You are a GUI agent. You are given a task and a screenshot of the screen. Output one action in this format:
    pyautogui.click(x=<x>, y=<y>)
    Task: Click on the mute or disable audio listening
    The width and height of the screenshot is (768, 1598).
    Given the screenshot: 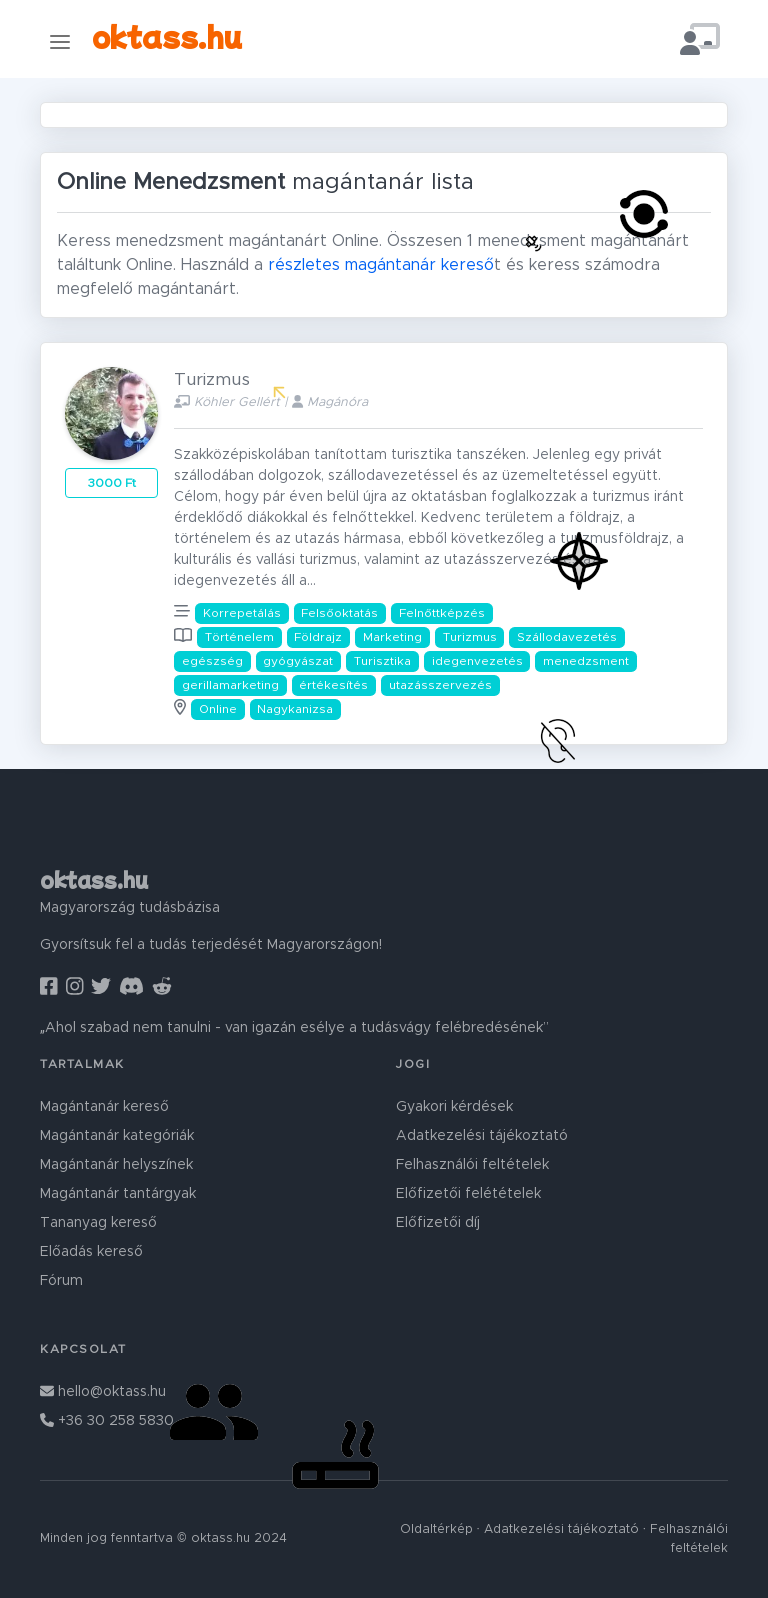 What is the action you would take?
    pyautogui.click(x=558, y=741)
    